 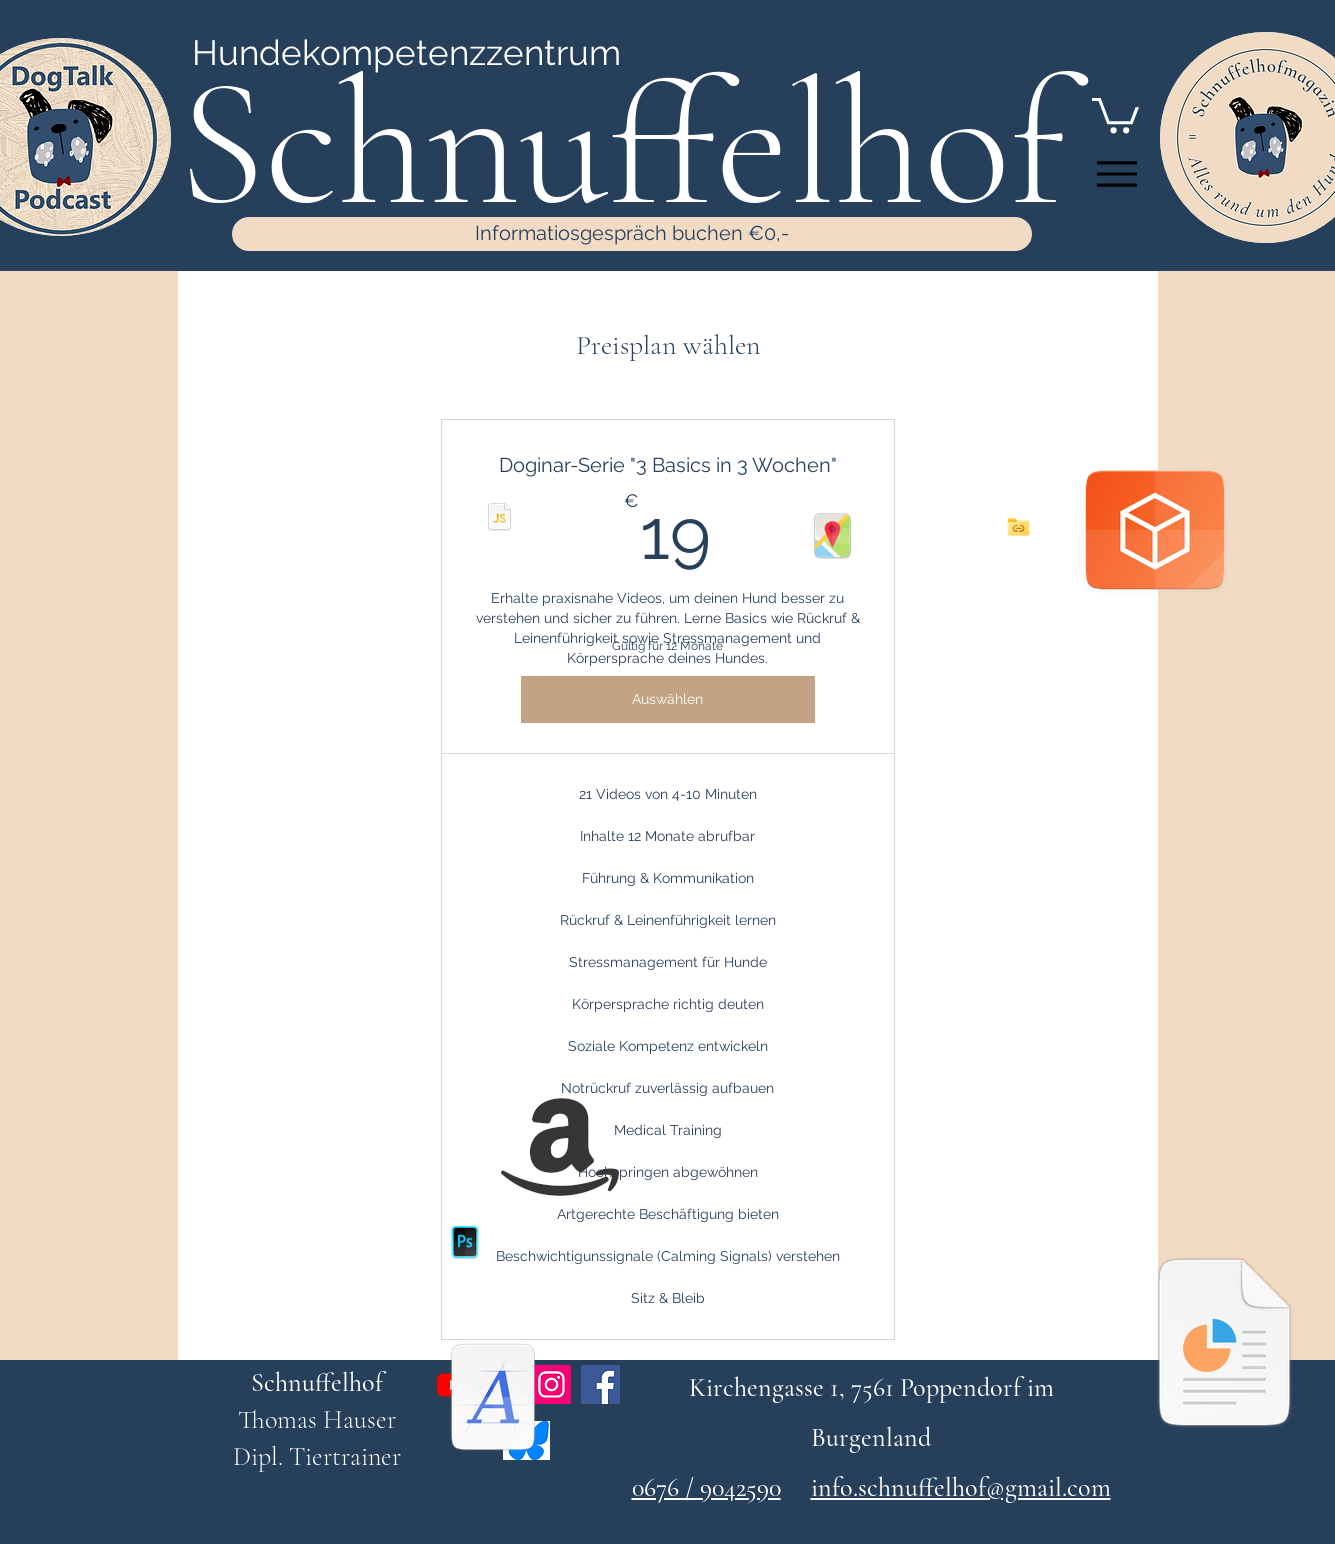 I want to click on indicates a javascript source file, so click(x=499, y=516).